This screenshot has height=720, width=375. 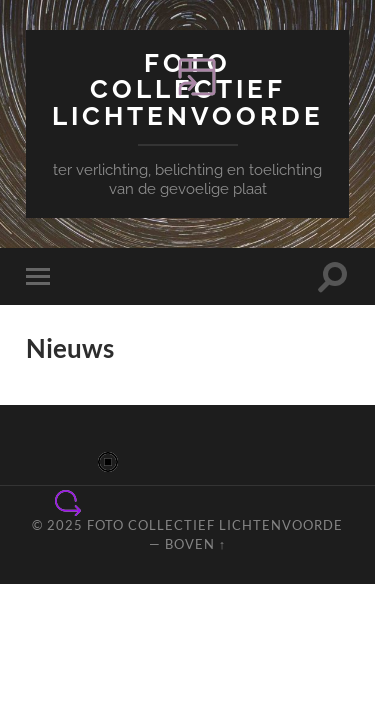 What do you see at coordinates (67, 502) in the screenshot?
I see `view iteration or sprint cycles` at bounding box center [67, 502].